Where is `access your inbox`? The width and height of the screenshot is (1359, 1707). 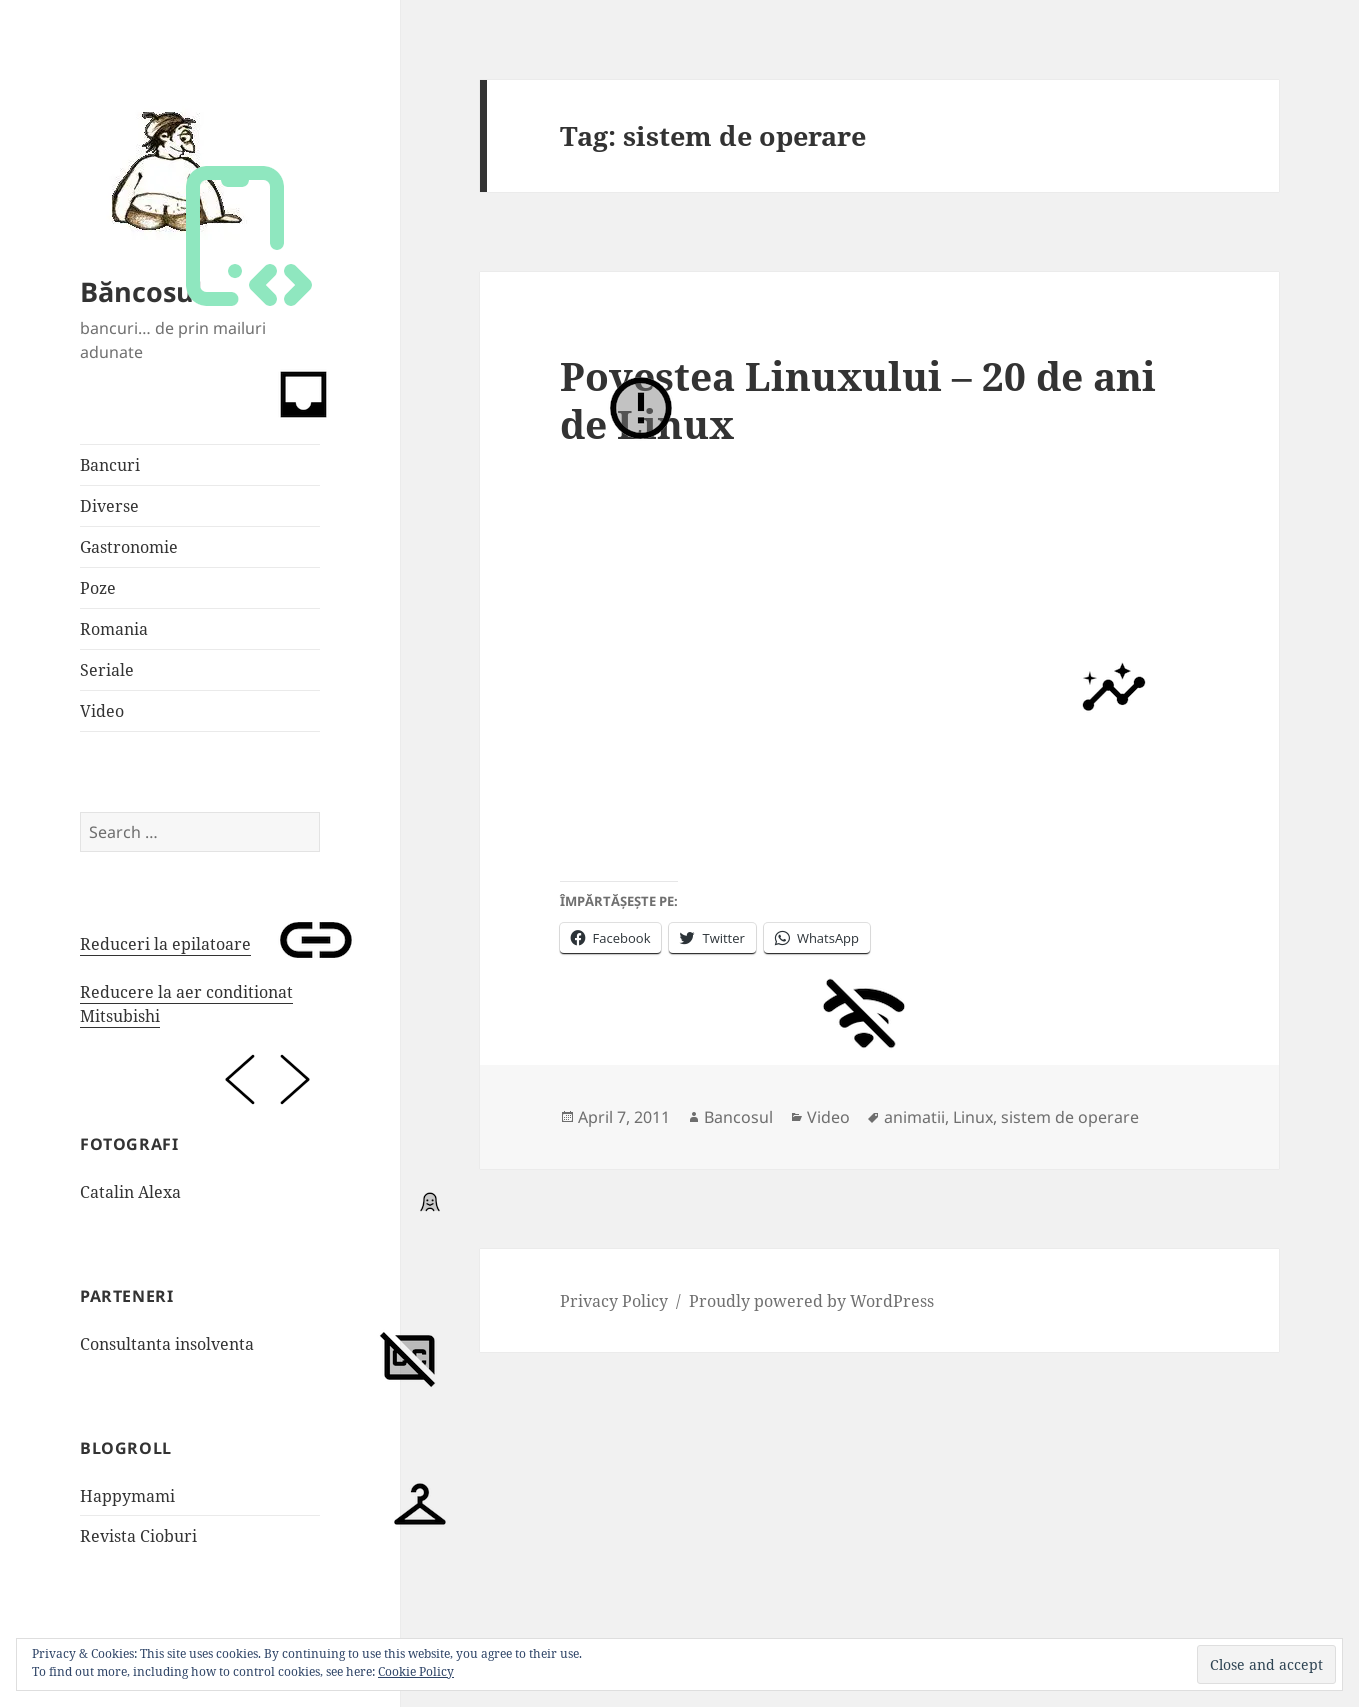 access your inbox is located at coordinates (303, 394).